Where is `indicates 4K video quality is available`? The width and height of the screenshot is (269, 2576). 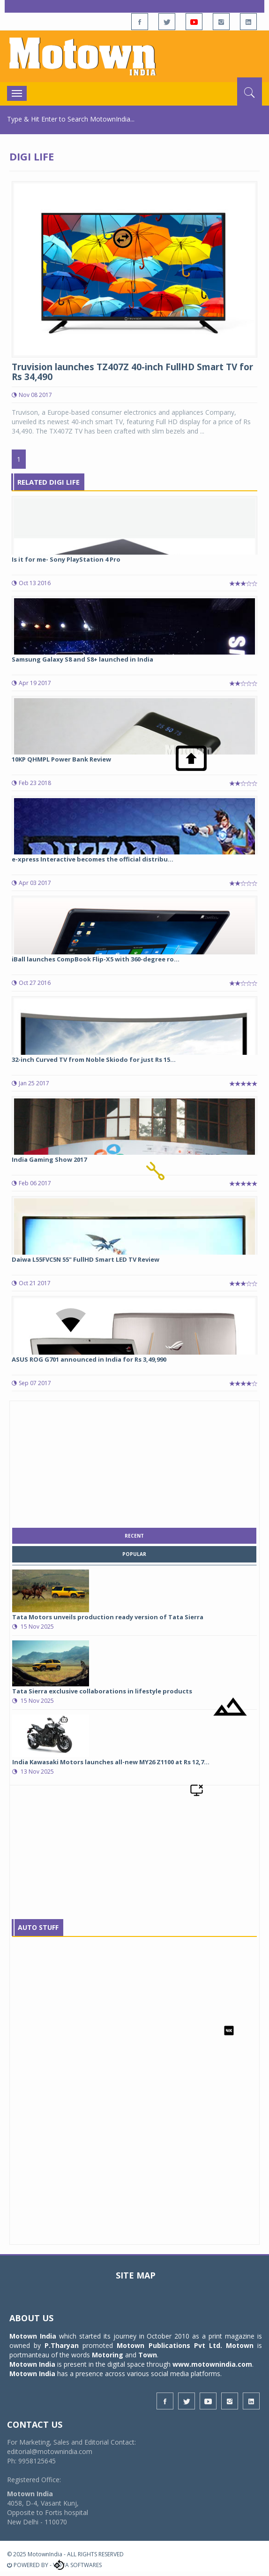
indicates 4K video quality is available is located at coordinates (229, 2030).